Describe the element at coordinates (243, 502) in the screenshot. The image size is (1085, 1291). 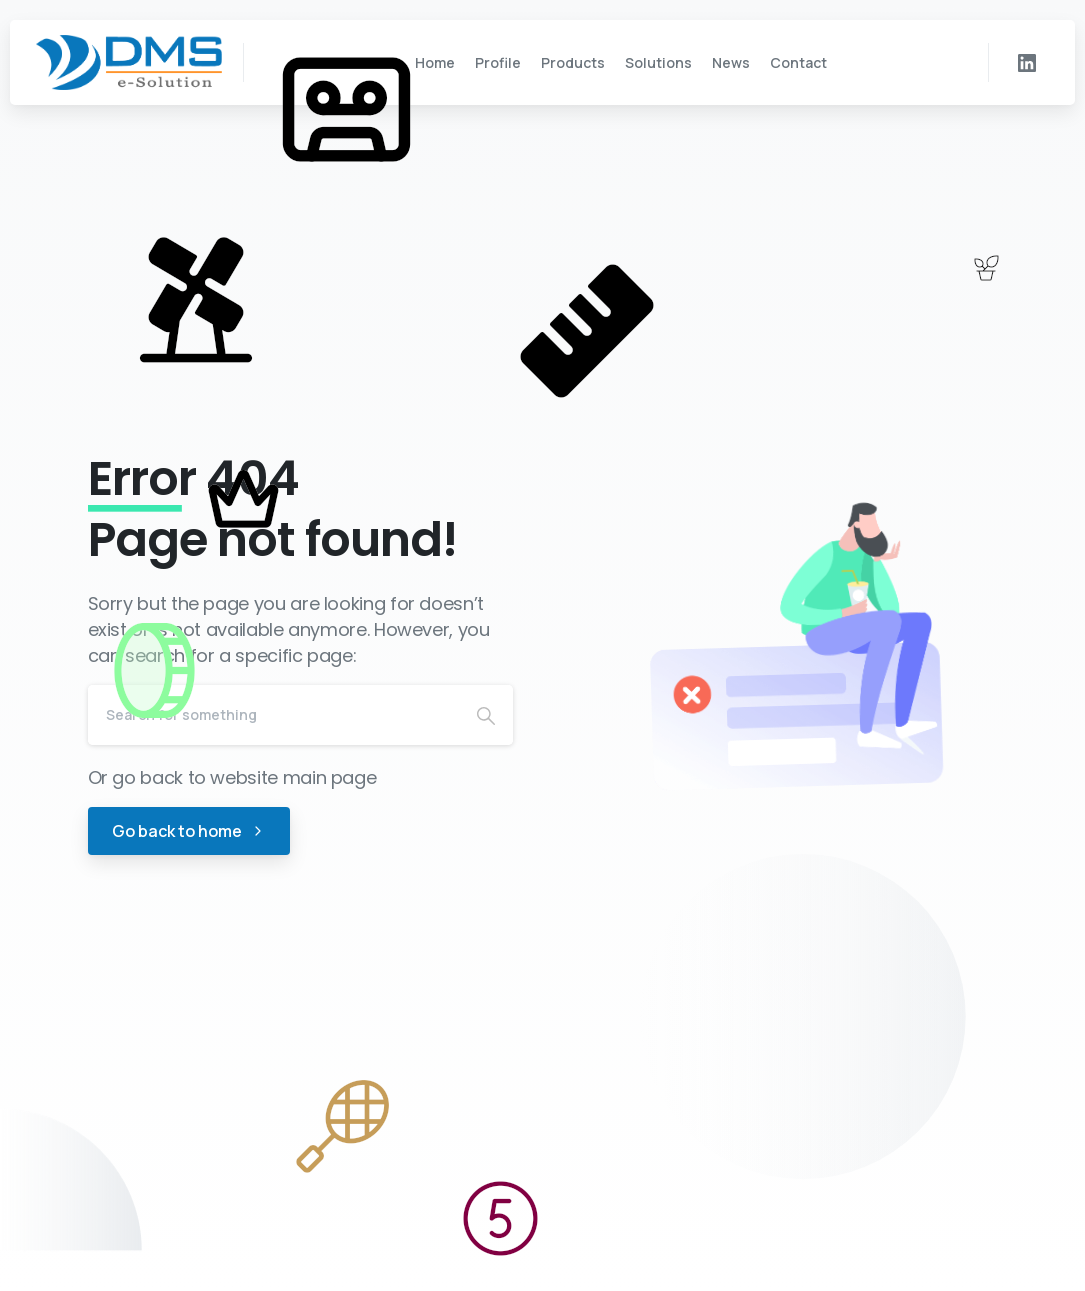
I see `indicates premium or VIP membership status` at that location.